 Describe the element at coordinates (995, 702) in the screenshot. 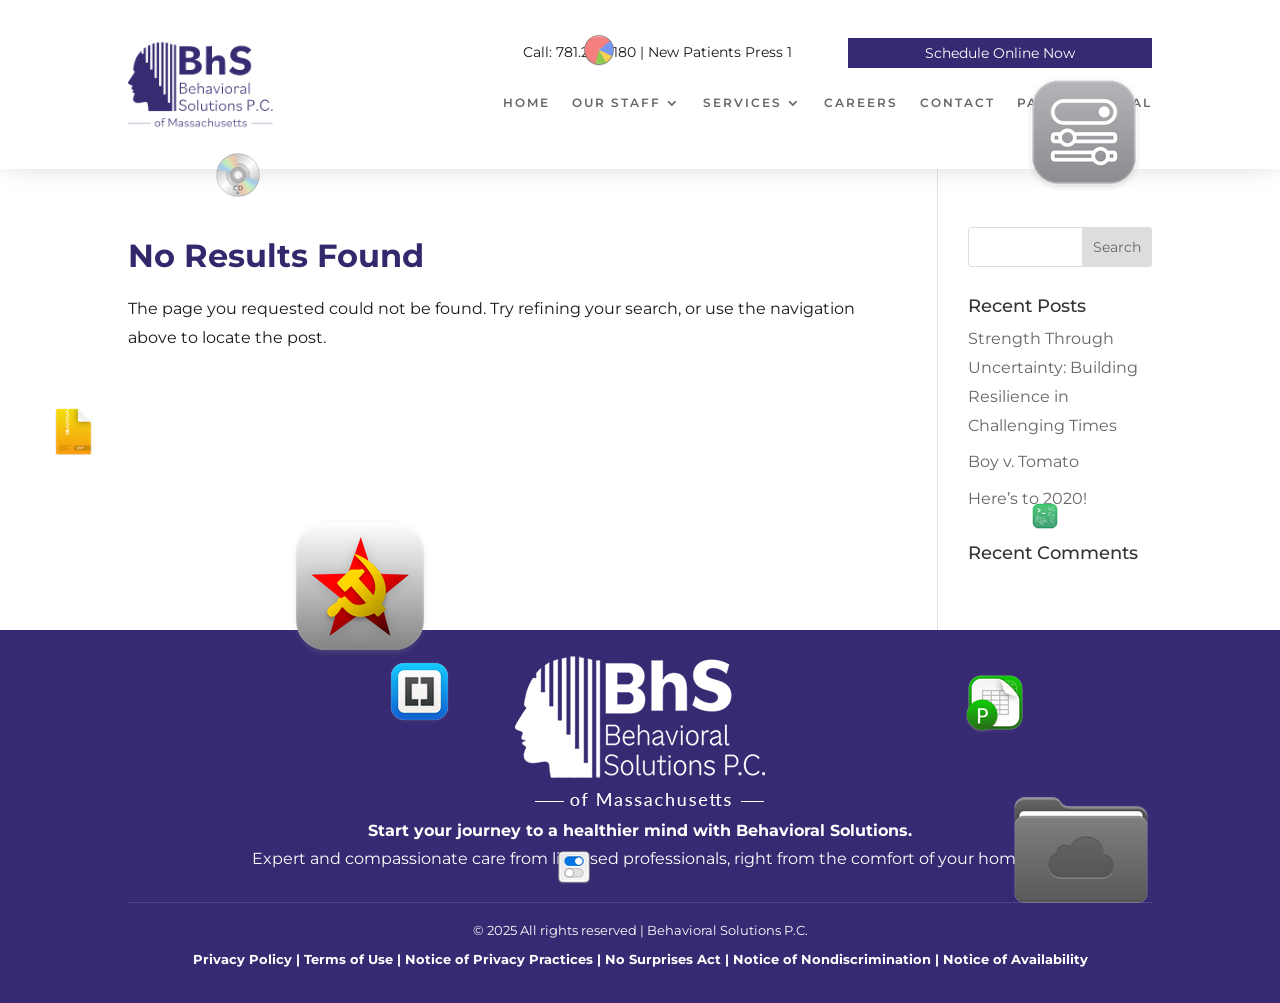

I see `open FreeOffice PlanMaker spreadsheet application` at that location.